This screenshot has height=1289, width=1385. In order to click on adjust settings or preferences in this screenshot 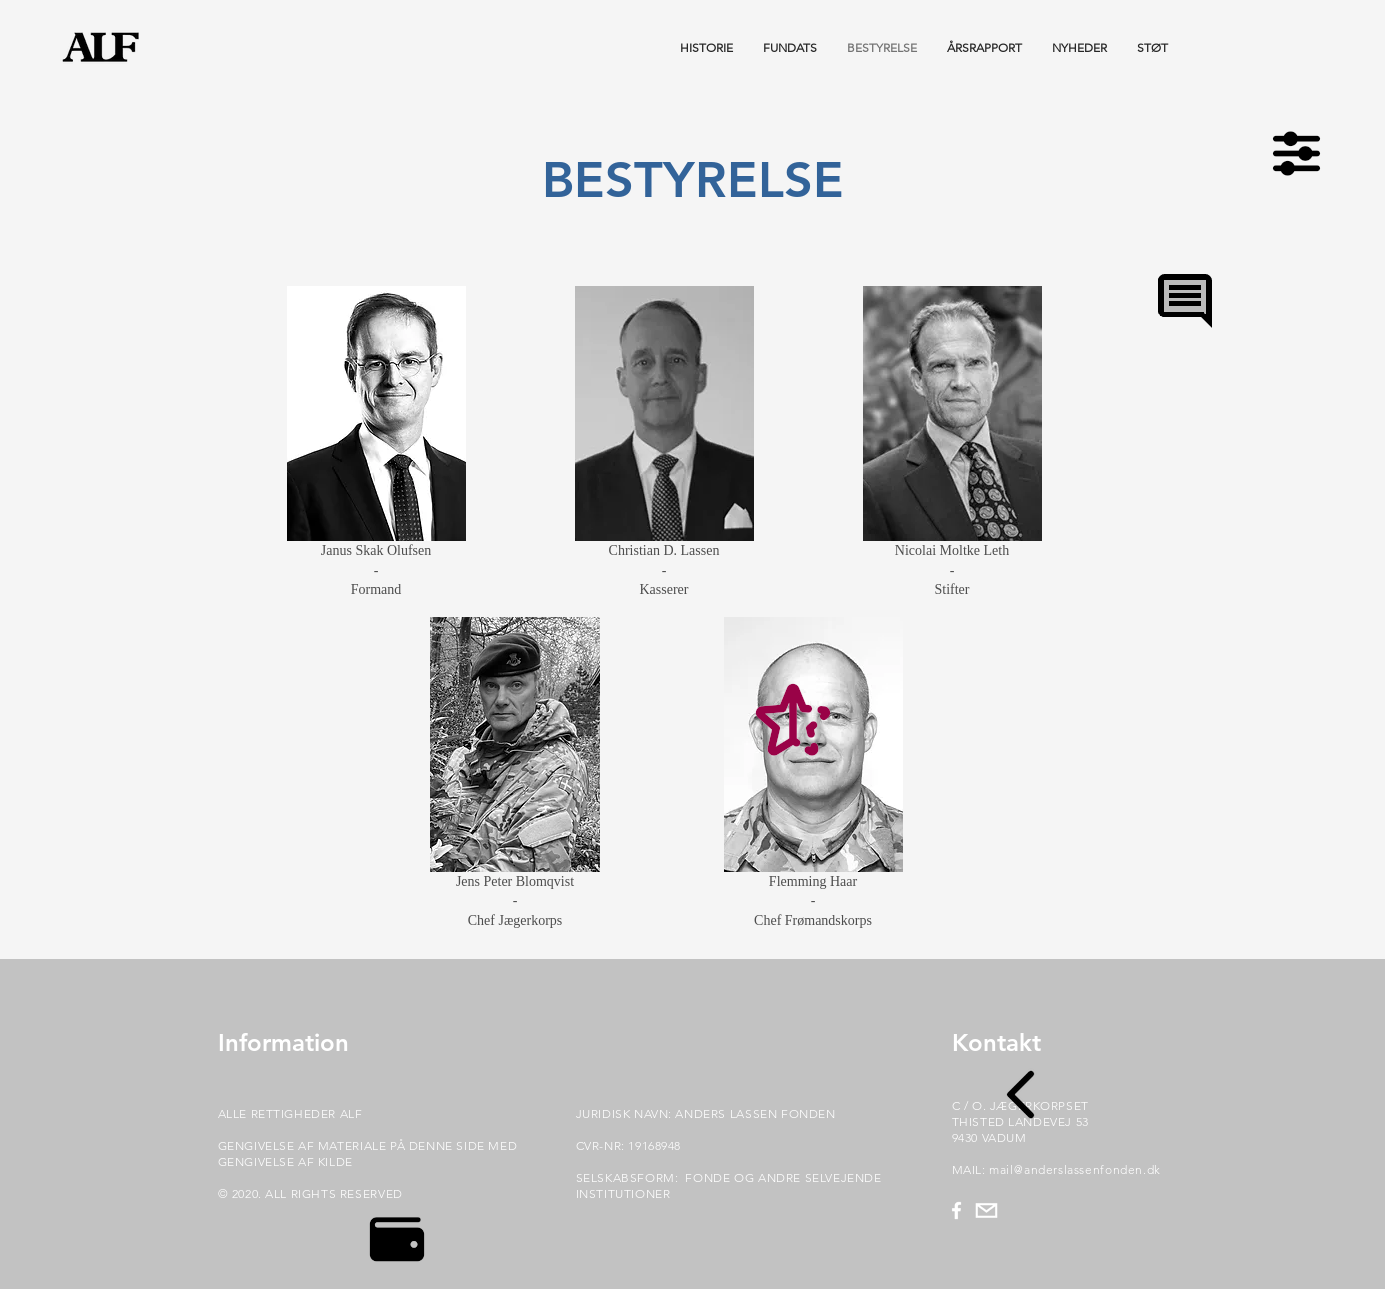, I will do `click(1296, 153)`.